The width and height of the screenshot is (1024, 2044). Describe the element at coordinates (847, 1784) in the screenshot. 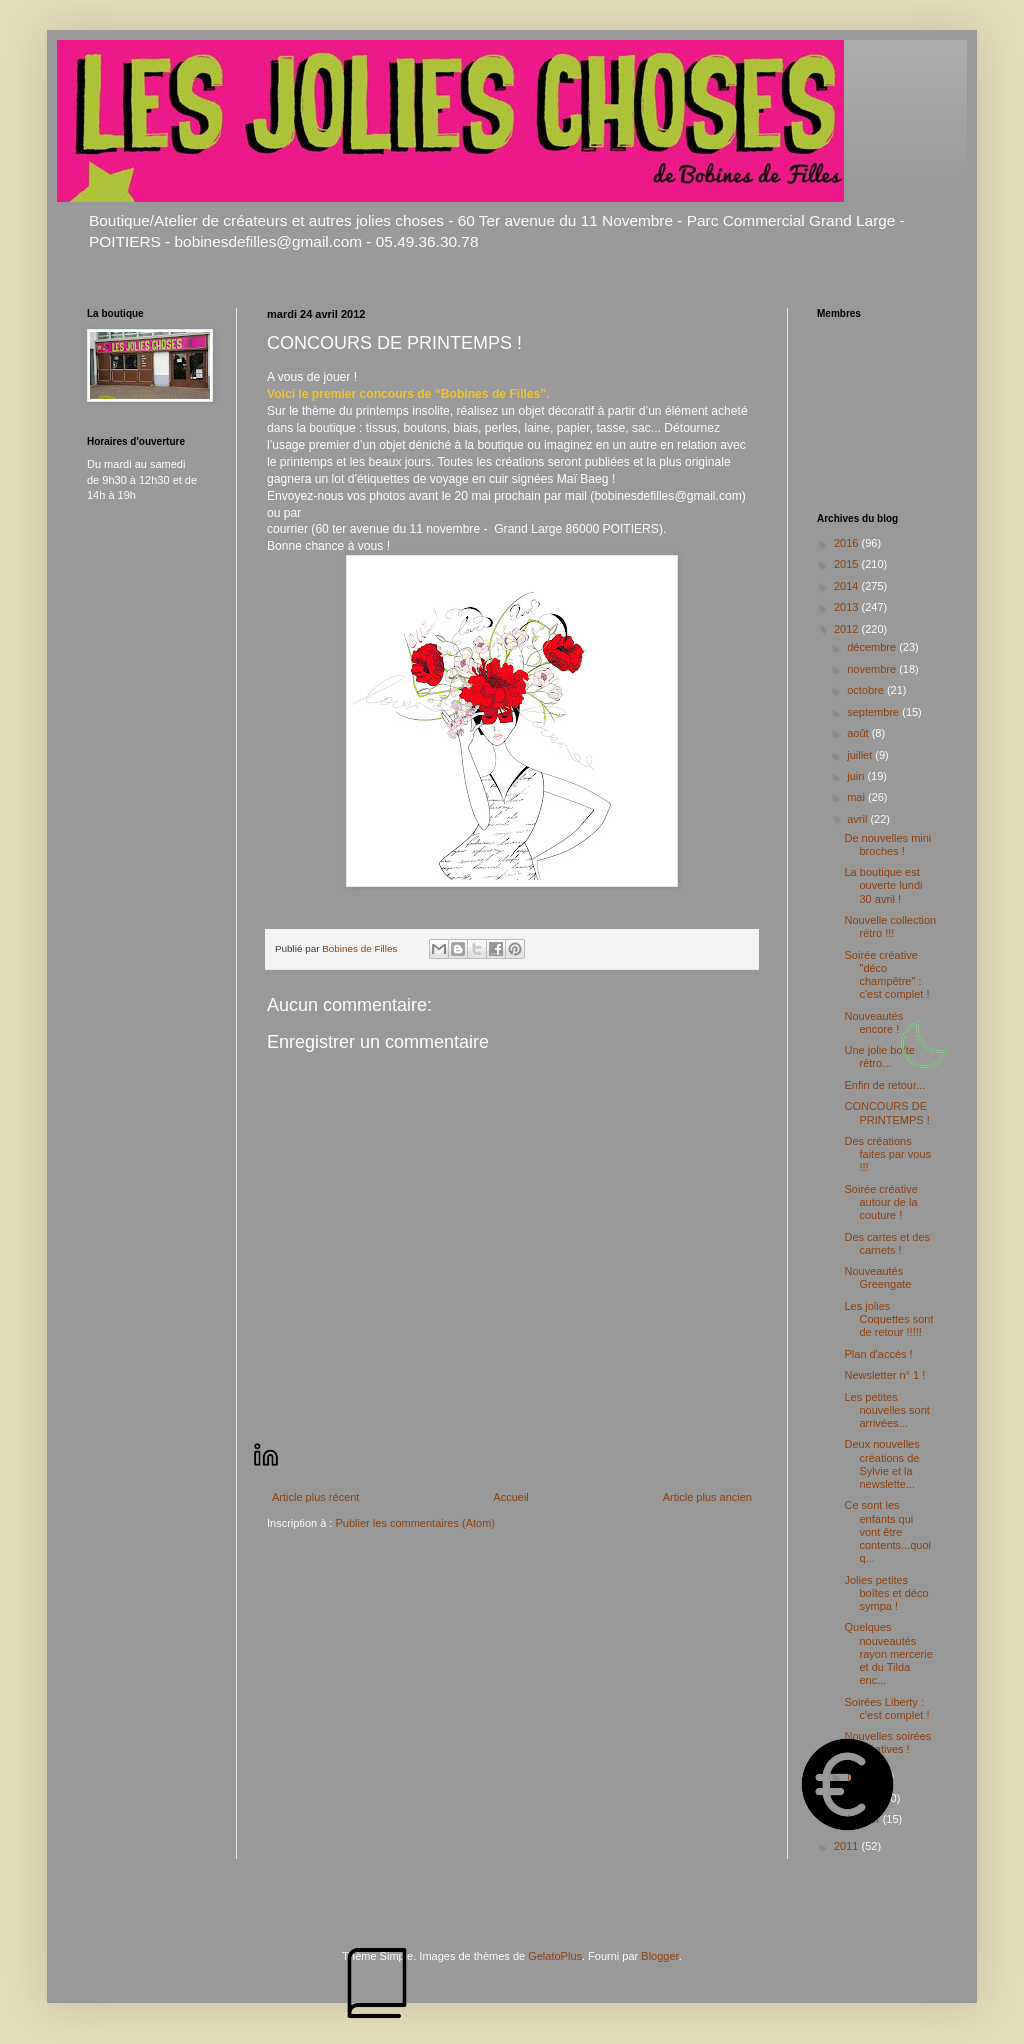

I see `view euro currency or pricing` at that location.